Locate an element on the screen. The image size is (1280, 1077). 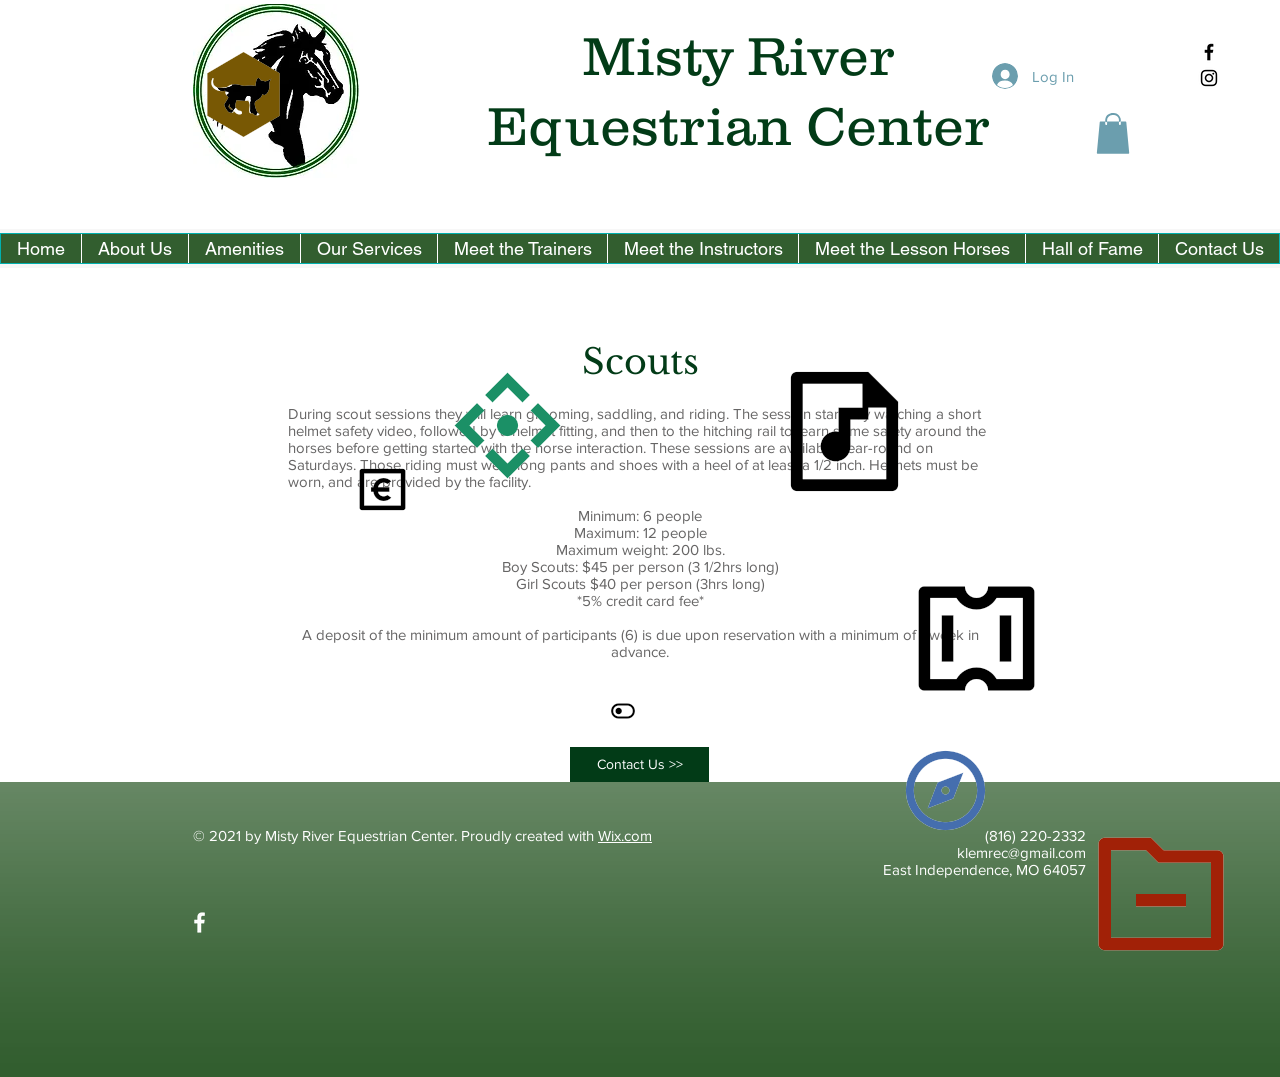
drag to reposition this element is located at coordinates (507, 425).